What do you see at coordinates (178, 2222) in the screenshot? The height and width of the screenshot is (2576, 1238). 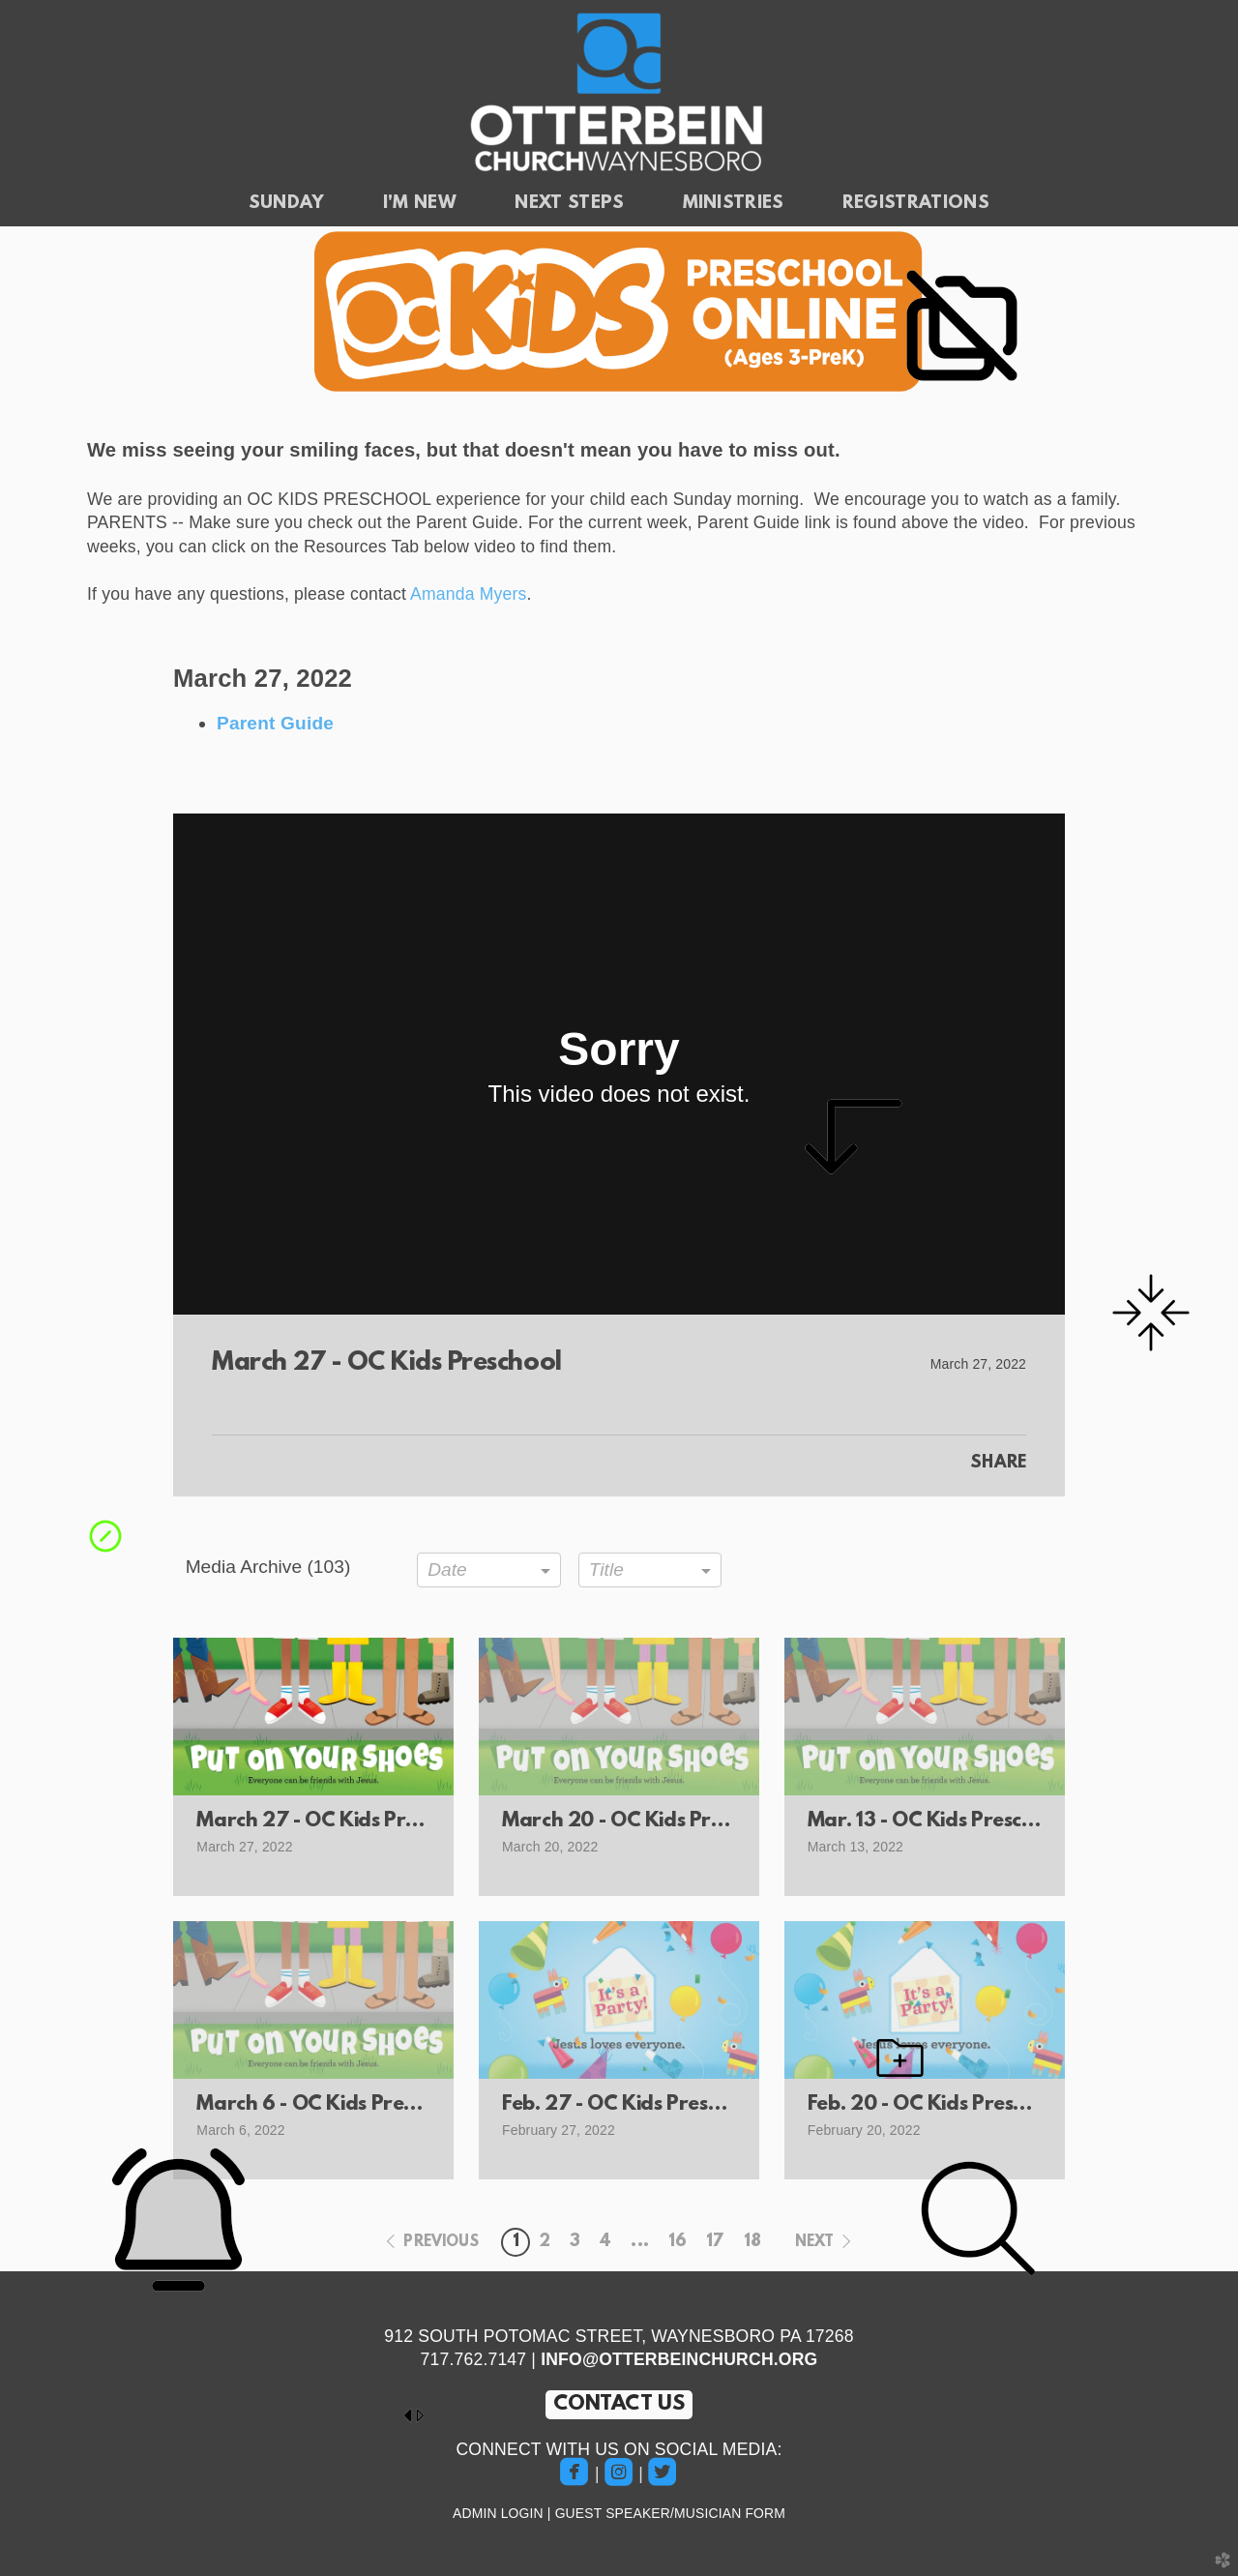 I see `indicates new notifications or alerts` at bounding box center [178, 2222].